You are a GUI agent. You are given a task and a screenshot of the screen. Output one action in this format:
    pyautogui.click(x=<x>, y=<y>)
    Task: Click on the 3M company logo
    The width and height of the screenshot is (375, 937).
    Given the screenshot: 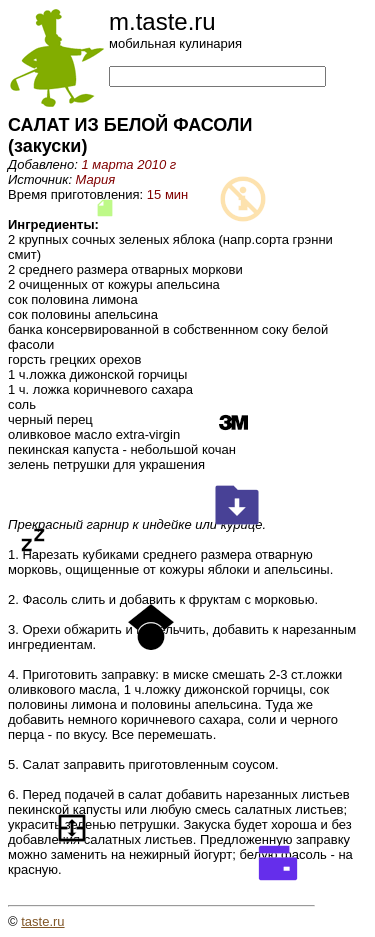 What is the action you would take?
    pyautogui.click(x=233, y=422)
    